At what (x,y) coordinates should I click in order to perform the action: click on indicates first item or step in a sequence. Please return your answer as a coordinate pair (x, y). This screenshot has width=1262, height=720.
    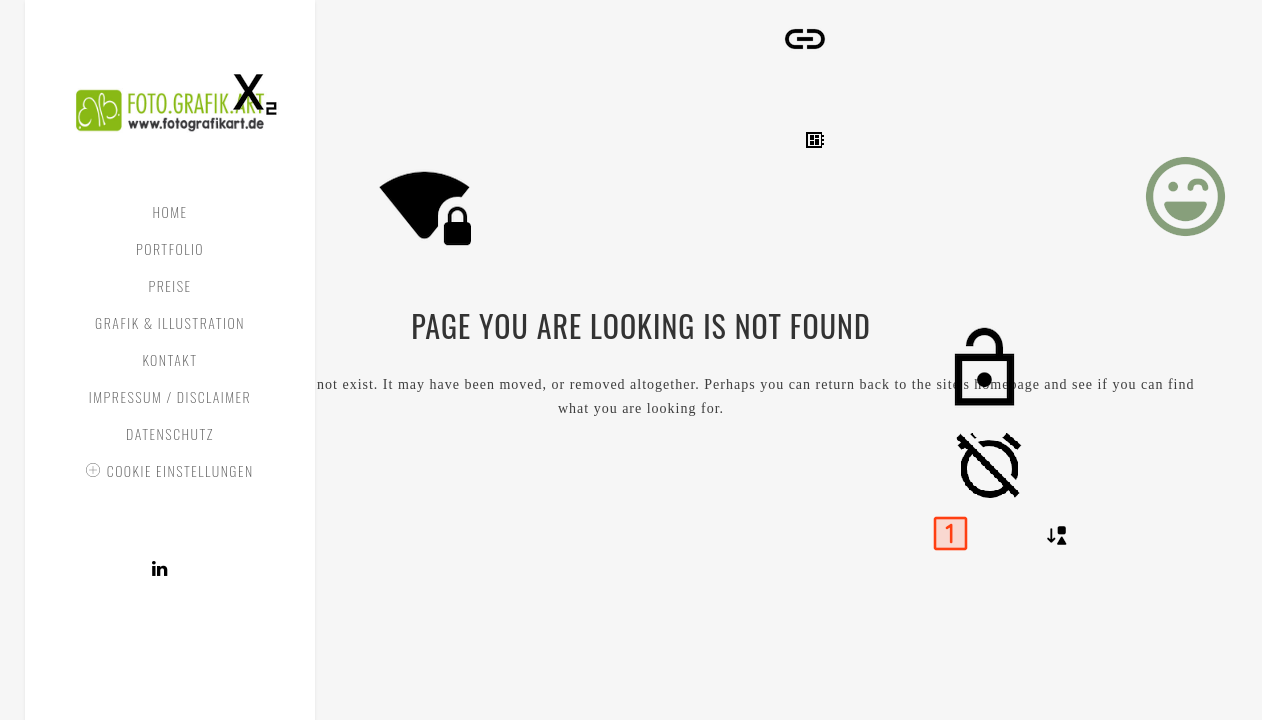
    Looking at the image, I should click on (950, 533).